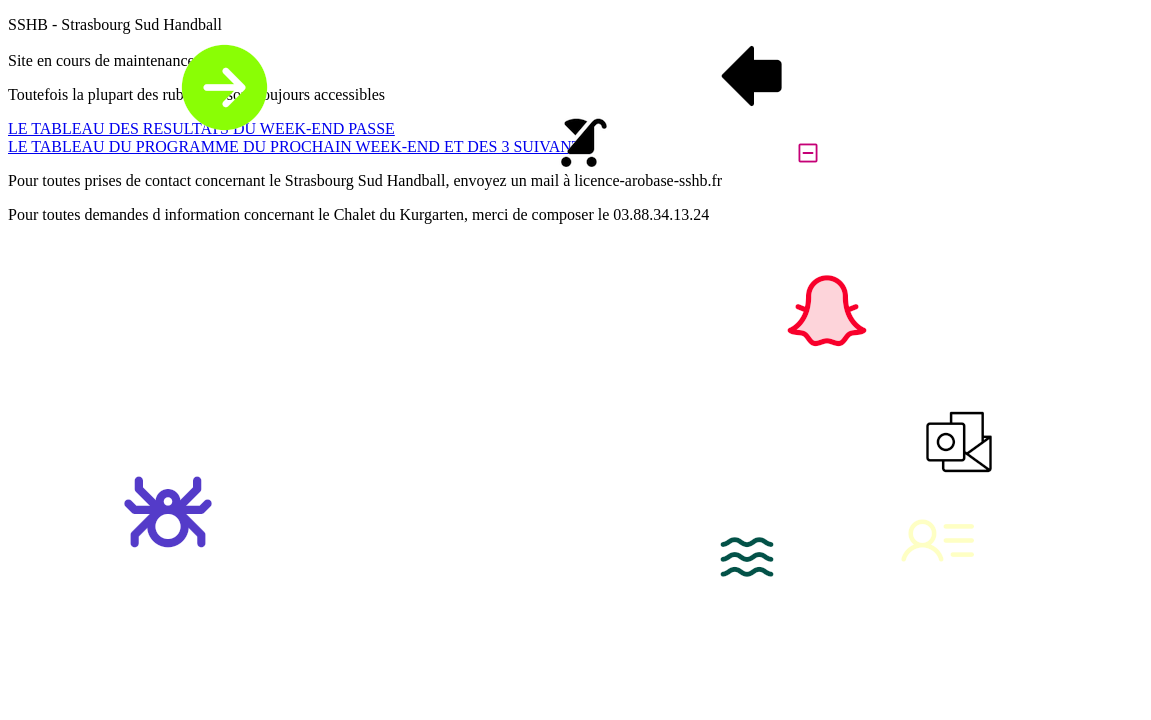 The image size is (1151, 720). Describe the element at coordinates (808, 153) in the screenshot. I see `remove a file from the diff view` at that location.